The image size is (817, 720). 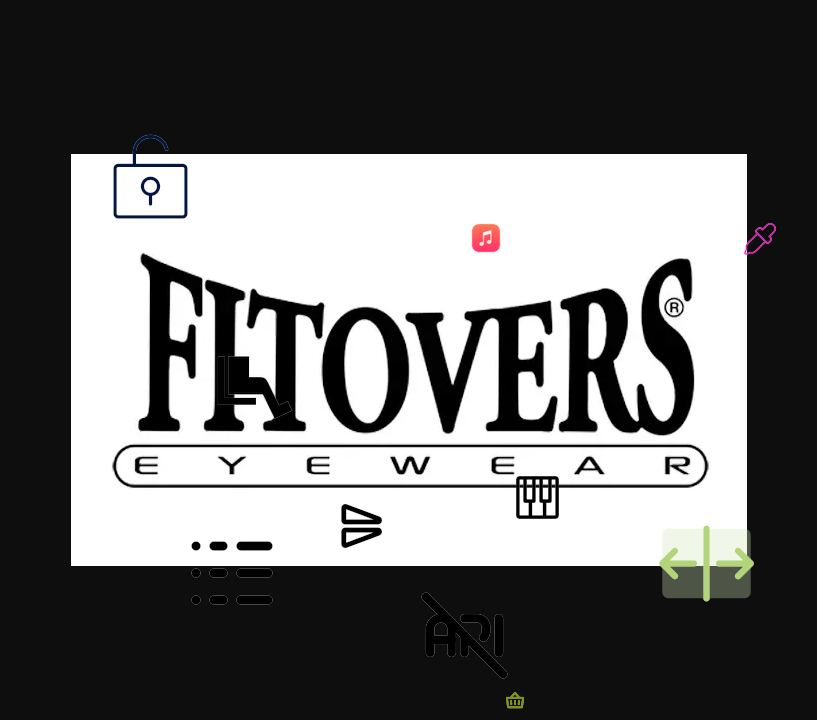 I want to click on unlocked or unsecured state, so click(x=150, y=181).